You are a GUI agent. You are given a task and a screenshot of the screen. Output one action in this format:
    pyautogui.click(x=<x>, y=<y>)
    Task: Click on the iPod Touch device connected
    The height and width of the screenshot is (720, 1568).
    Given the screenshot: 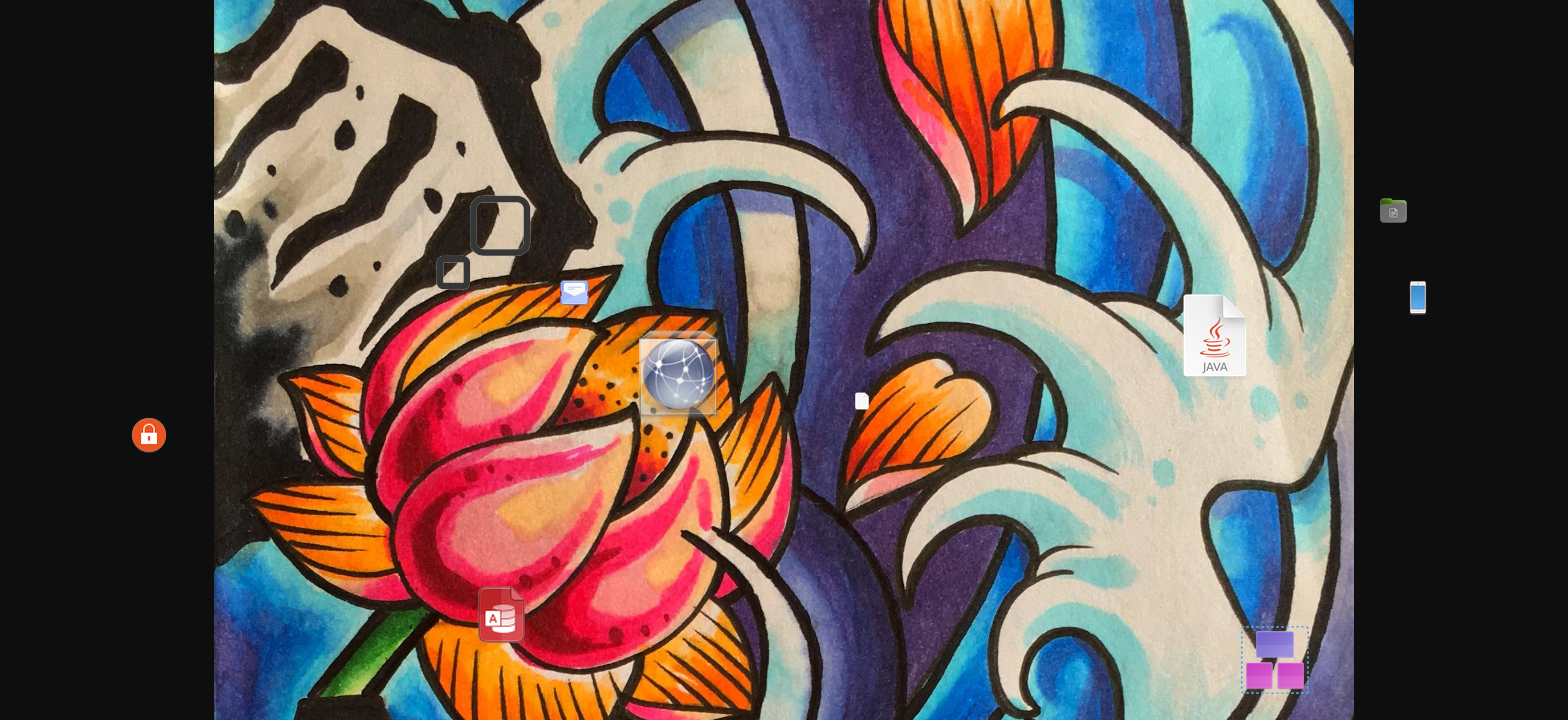 What is the action you would take?
    pyautogui.click(x=1418, y=298)
    